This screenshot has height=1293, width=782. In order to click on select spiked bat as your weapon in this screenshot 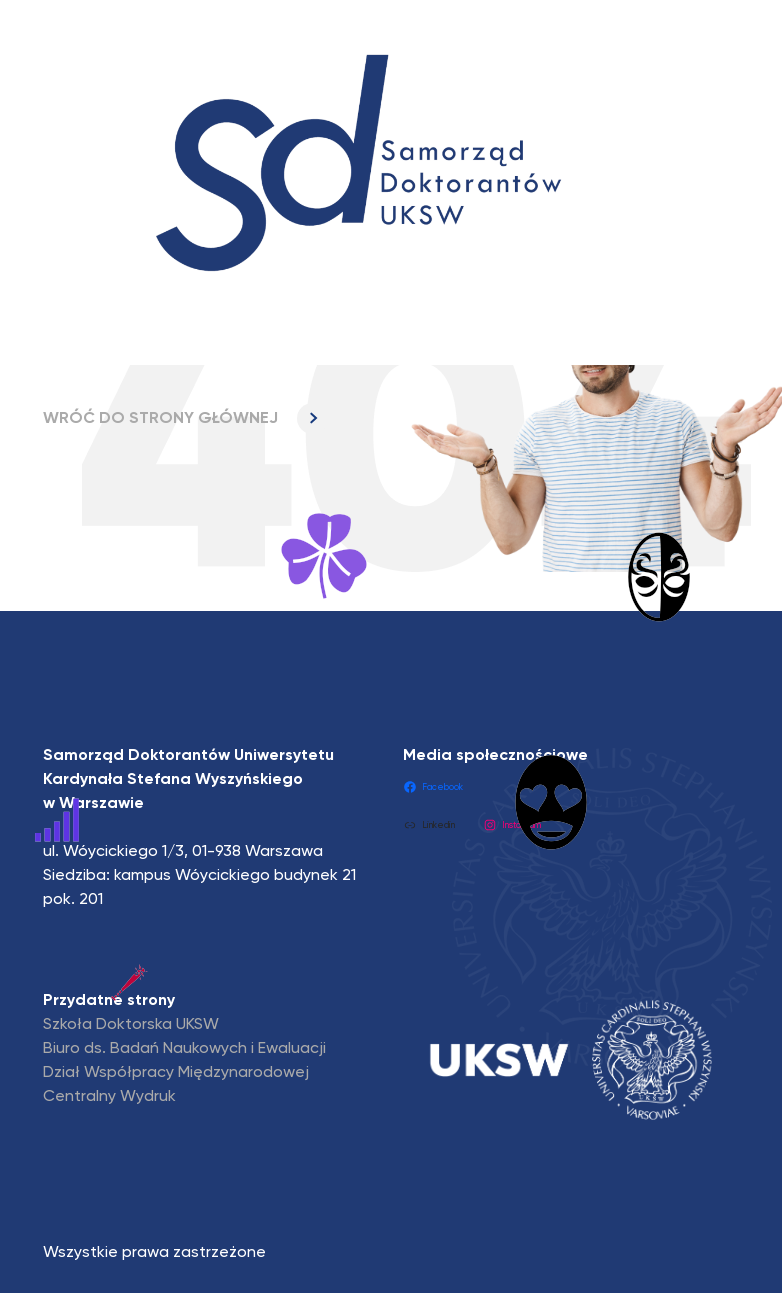, I will do `click(129, 982)`.